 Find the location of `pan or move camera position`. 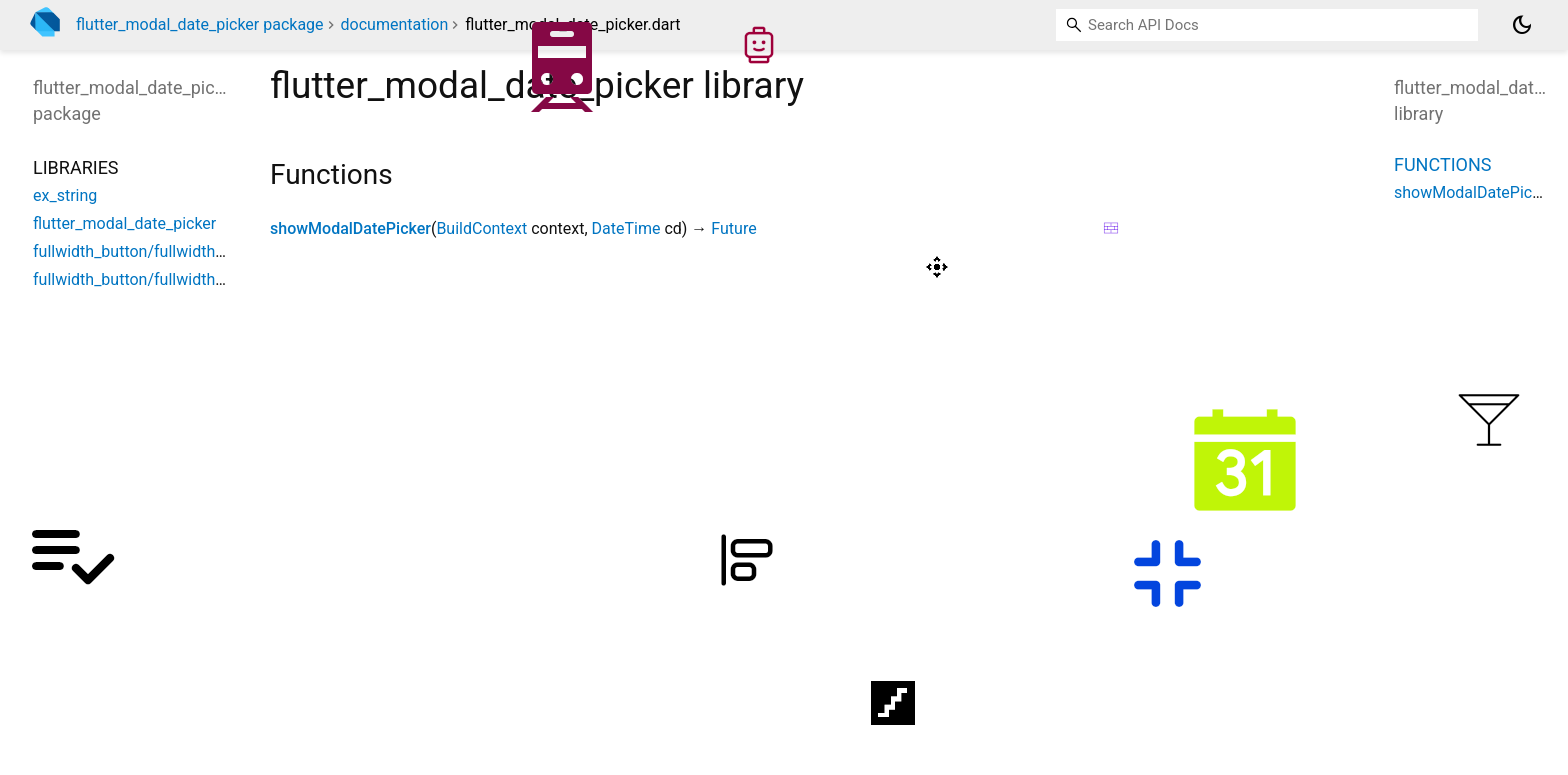

pan or move camera position is located at coordinates (937, 267).